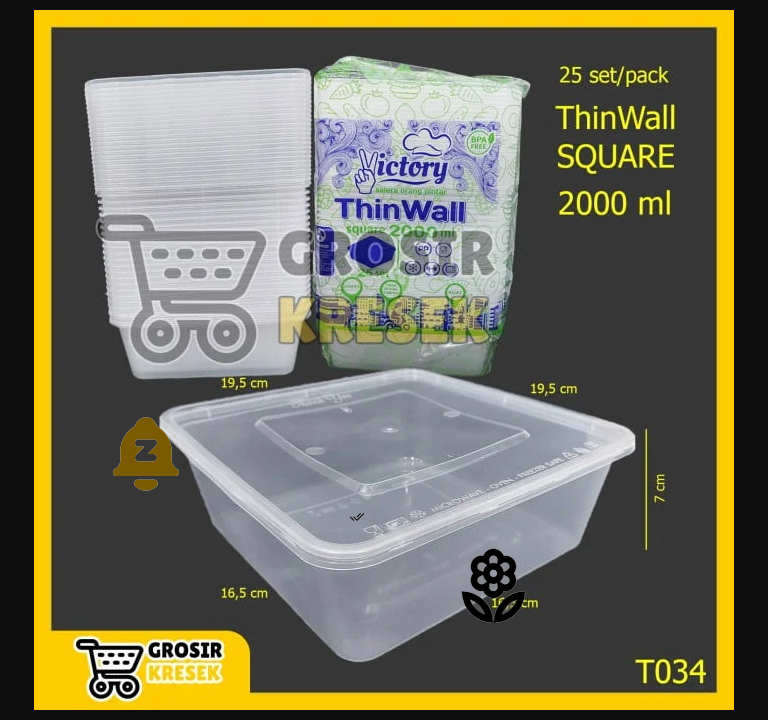  What do you see at coordinates (357, 517) in the screenshot?
I see `indicates all items have been completed or verified` at bounding box center [357, 517].